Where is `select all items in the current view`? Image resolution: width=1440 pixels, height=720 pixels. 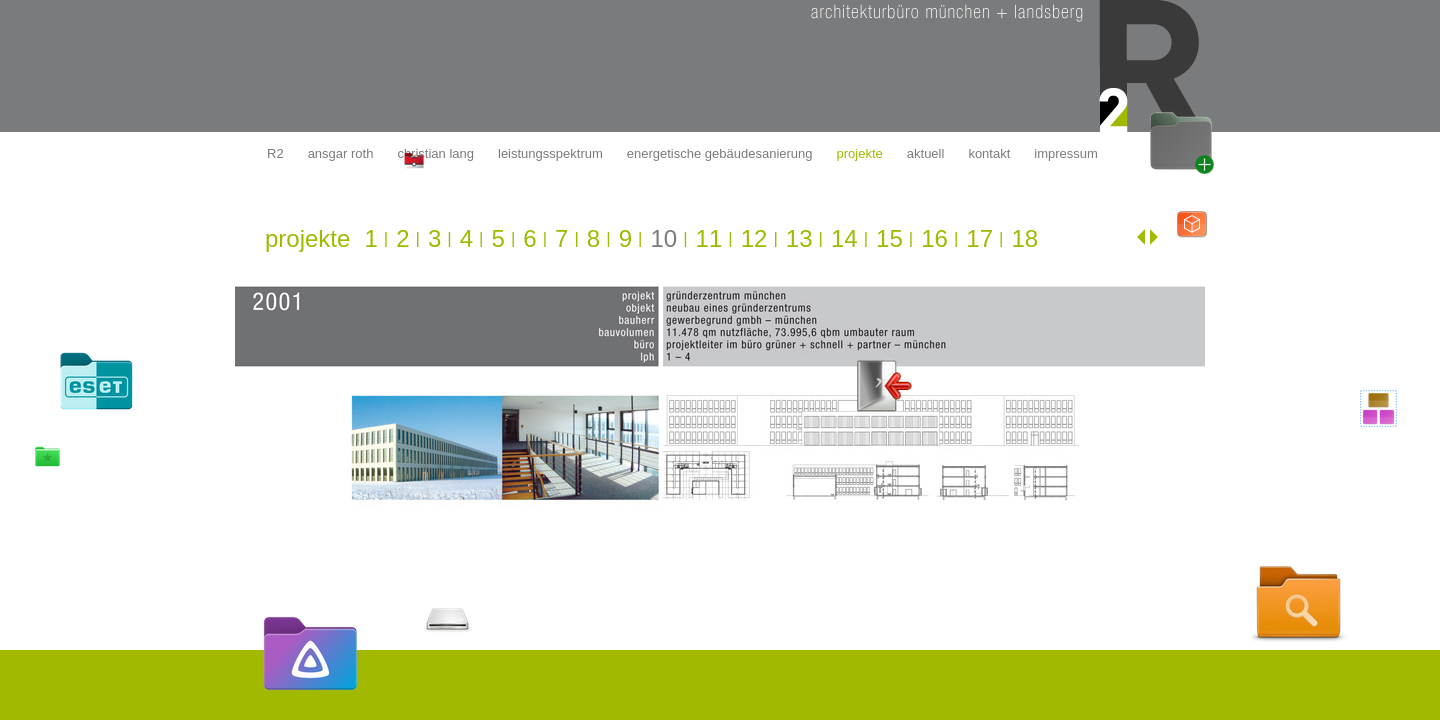
select all items in the current view is located at coordinates (1378, 408).